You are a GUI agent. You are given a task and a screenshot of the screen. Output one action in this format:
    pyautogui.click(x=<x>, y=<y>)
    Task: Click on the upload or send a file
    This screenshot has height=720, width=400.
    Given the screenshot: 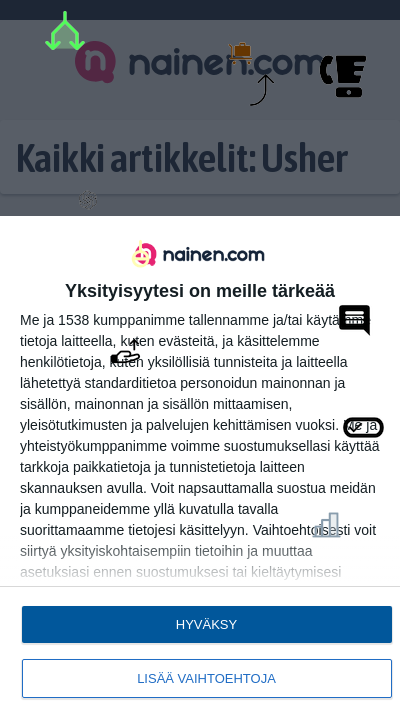 What is the action you would take?
    pyautogui.click(x=126, y=352)
    